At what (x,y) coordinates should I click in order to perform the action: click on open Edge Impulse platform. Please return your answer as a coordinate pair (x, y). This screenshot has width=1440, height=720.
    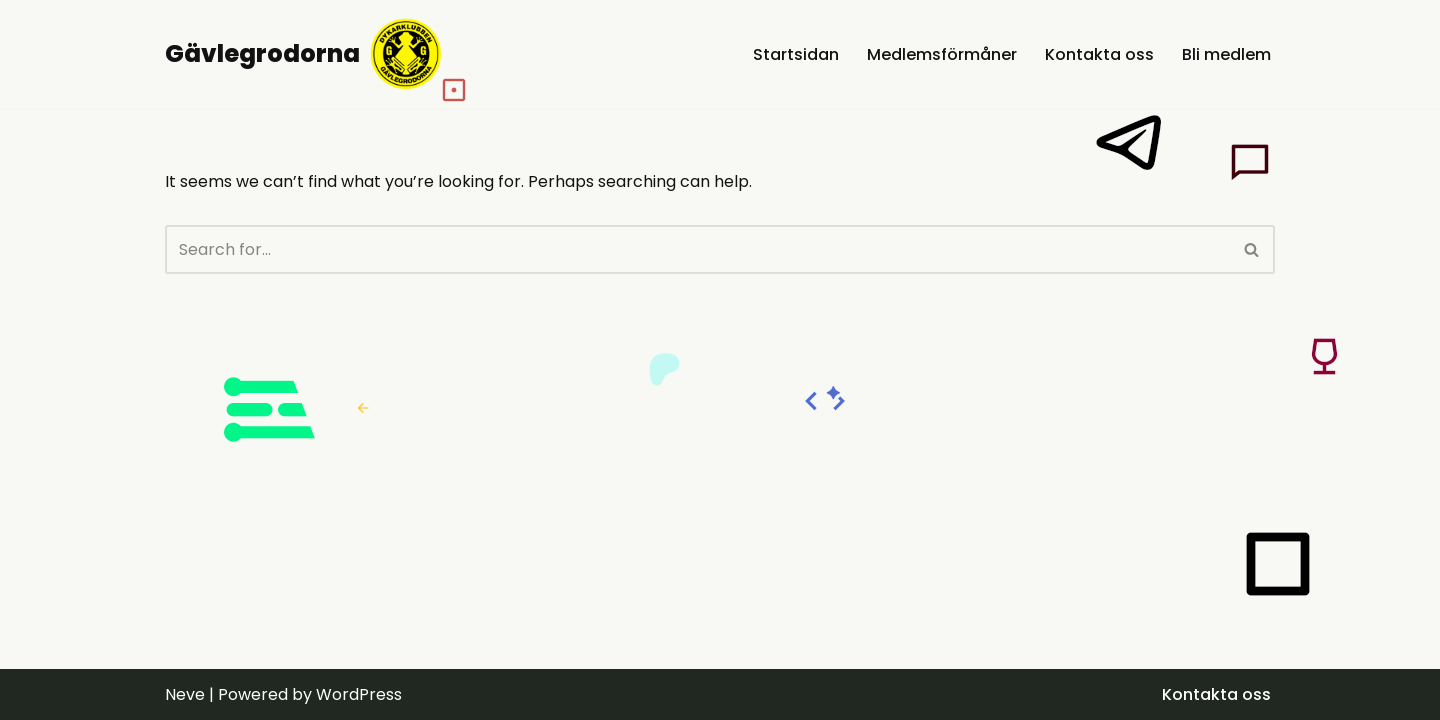
    Looking at the image, I should click on (269, 409).